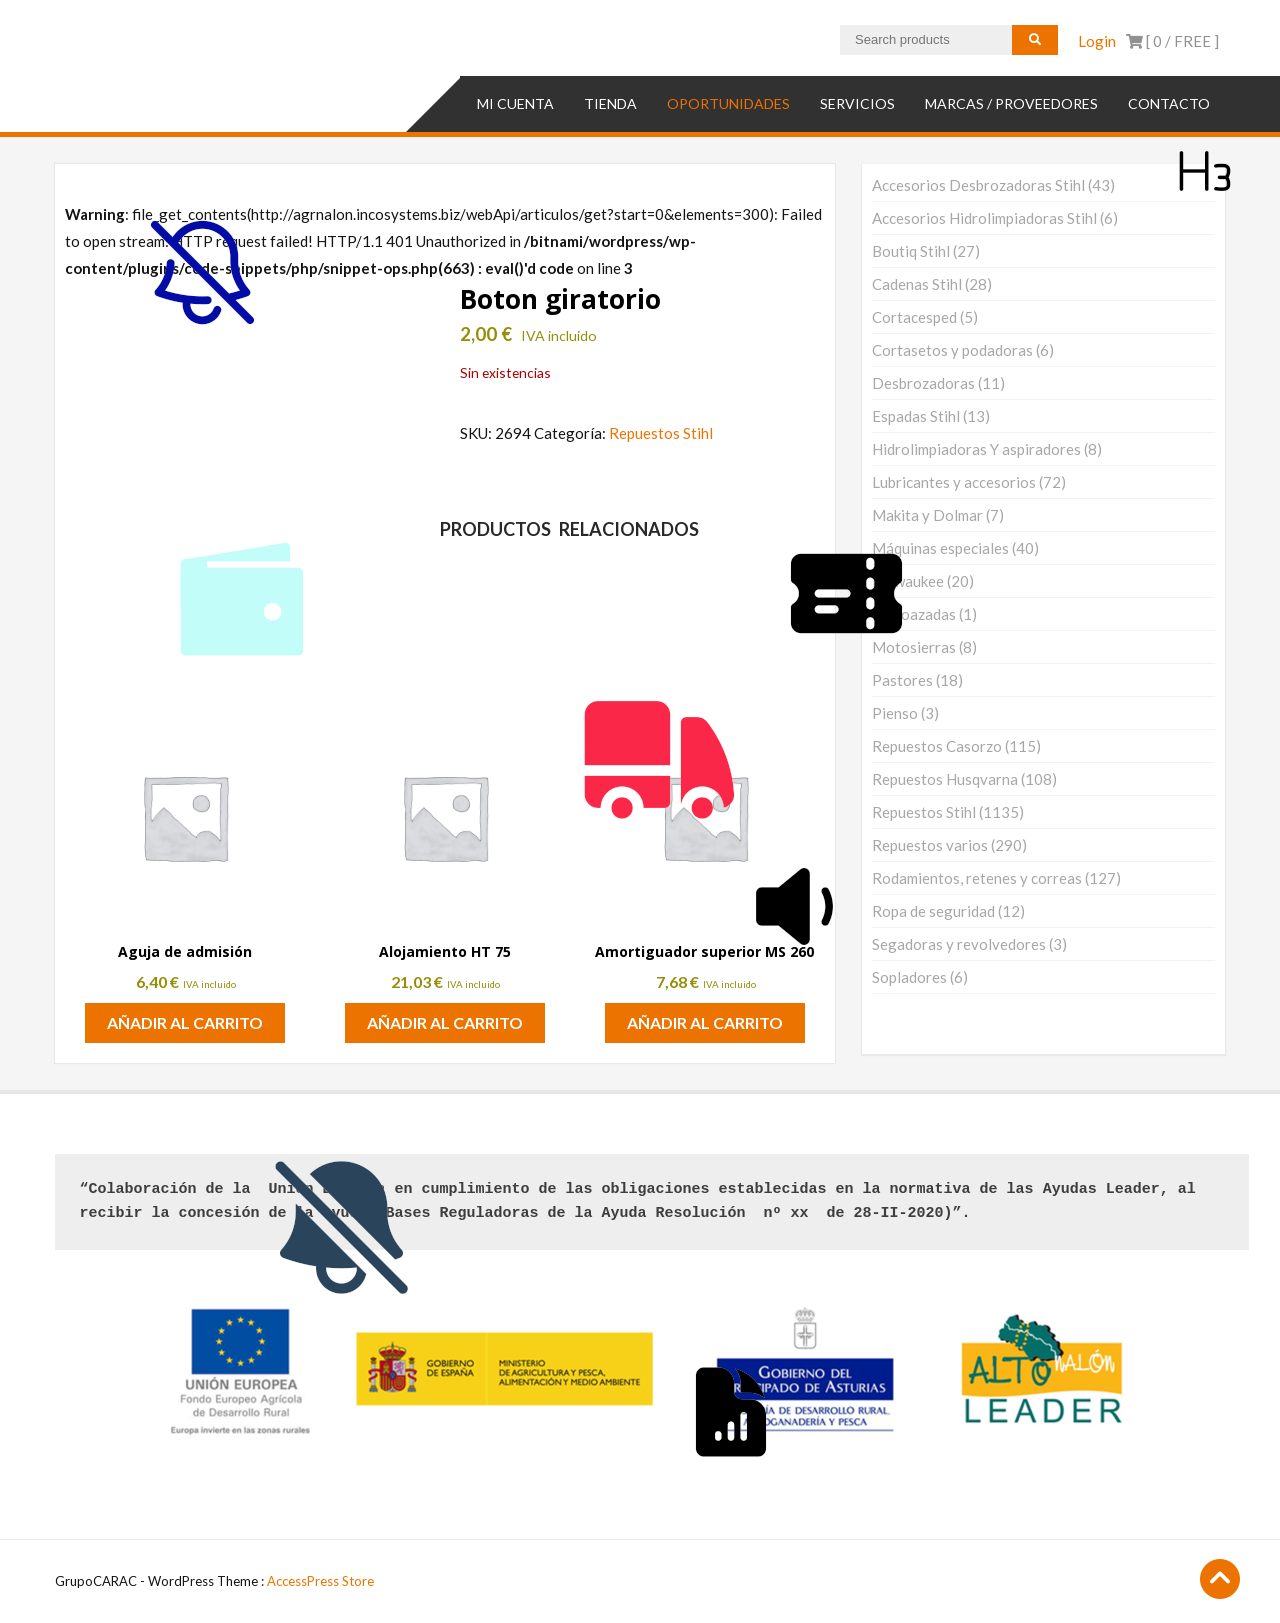 Image resolution: width=1280 pixels, height=1623 pixels. I want to click on view document analytics or statistics, so click(731, 1412).